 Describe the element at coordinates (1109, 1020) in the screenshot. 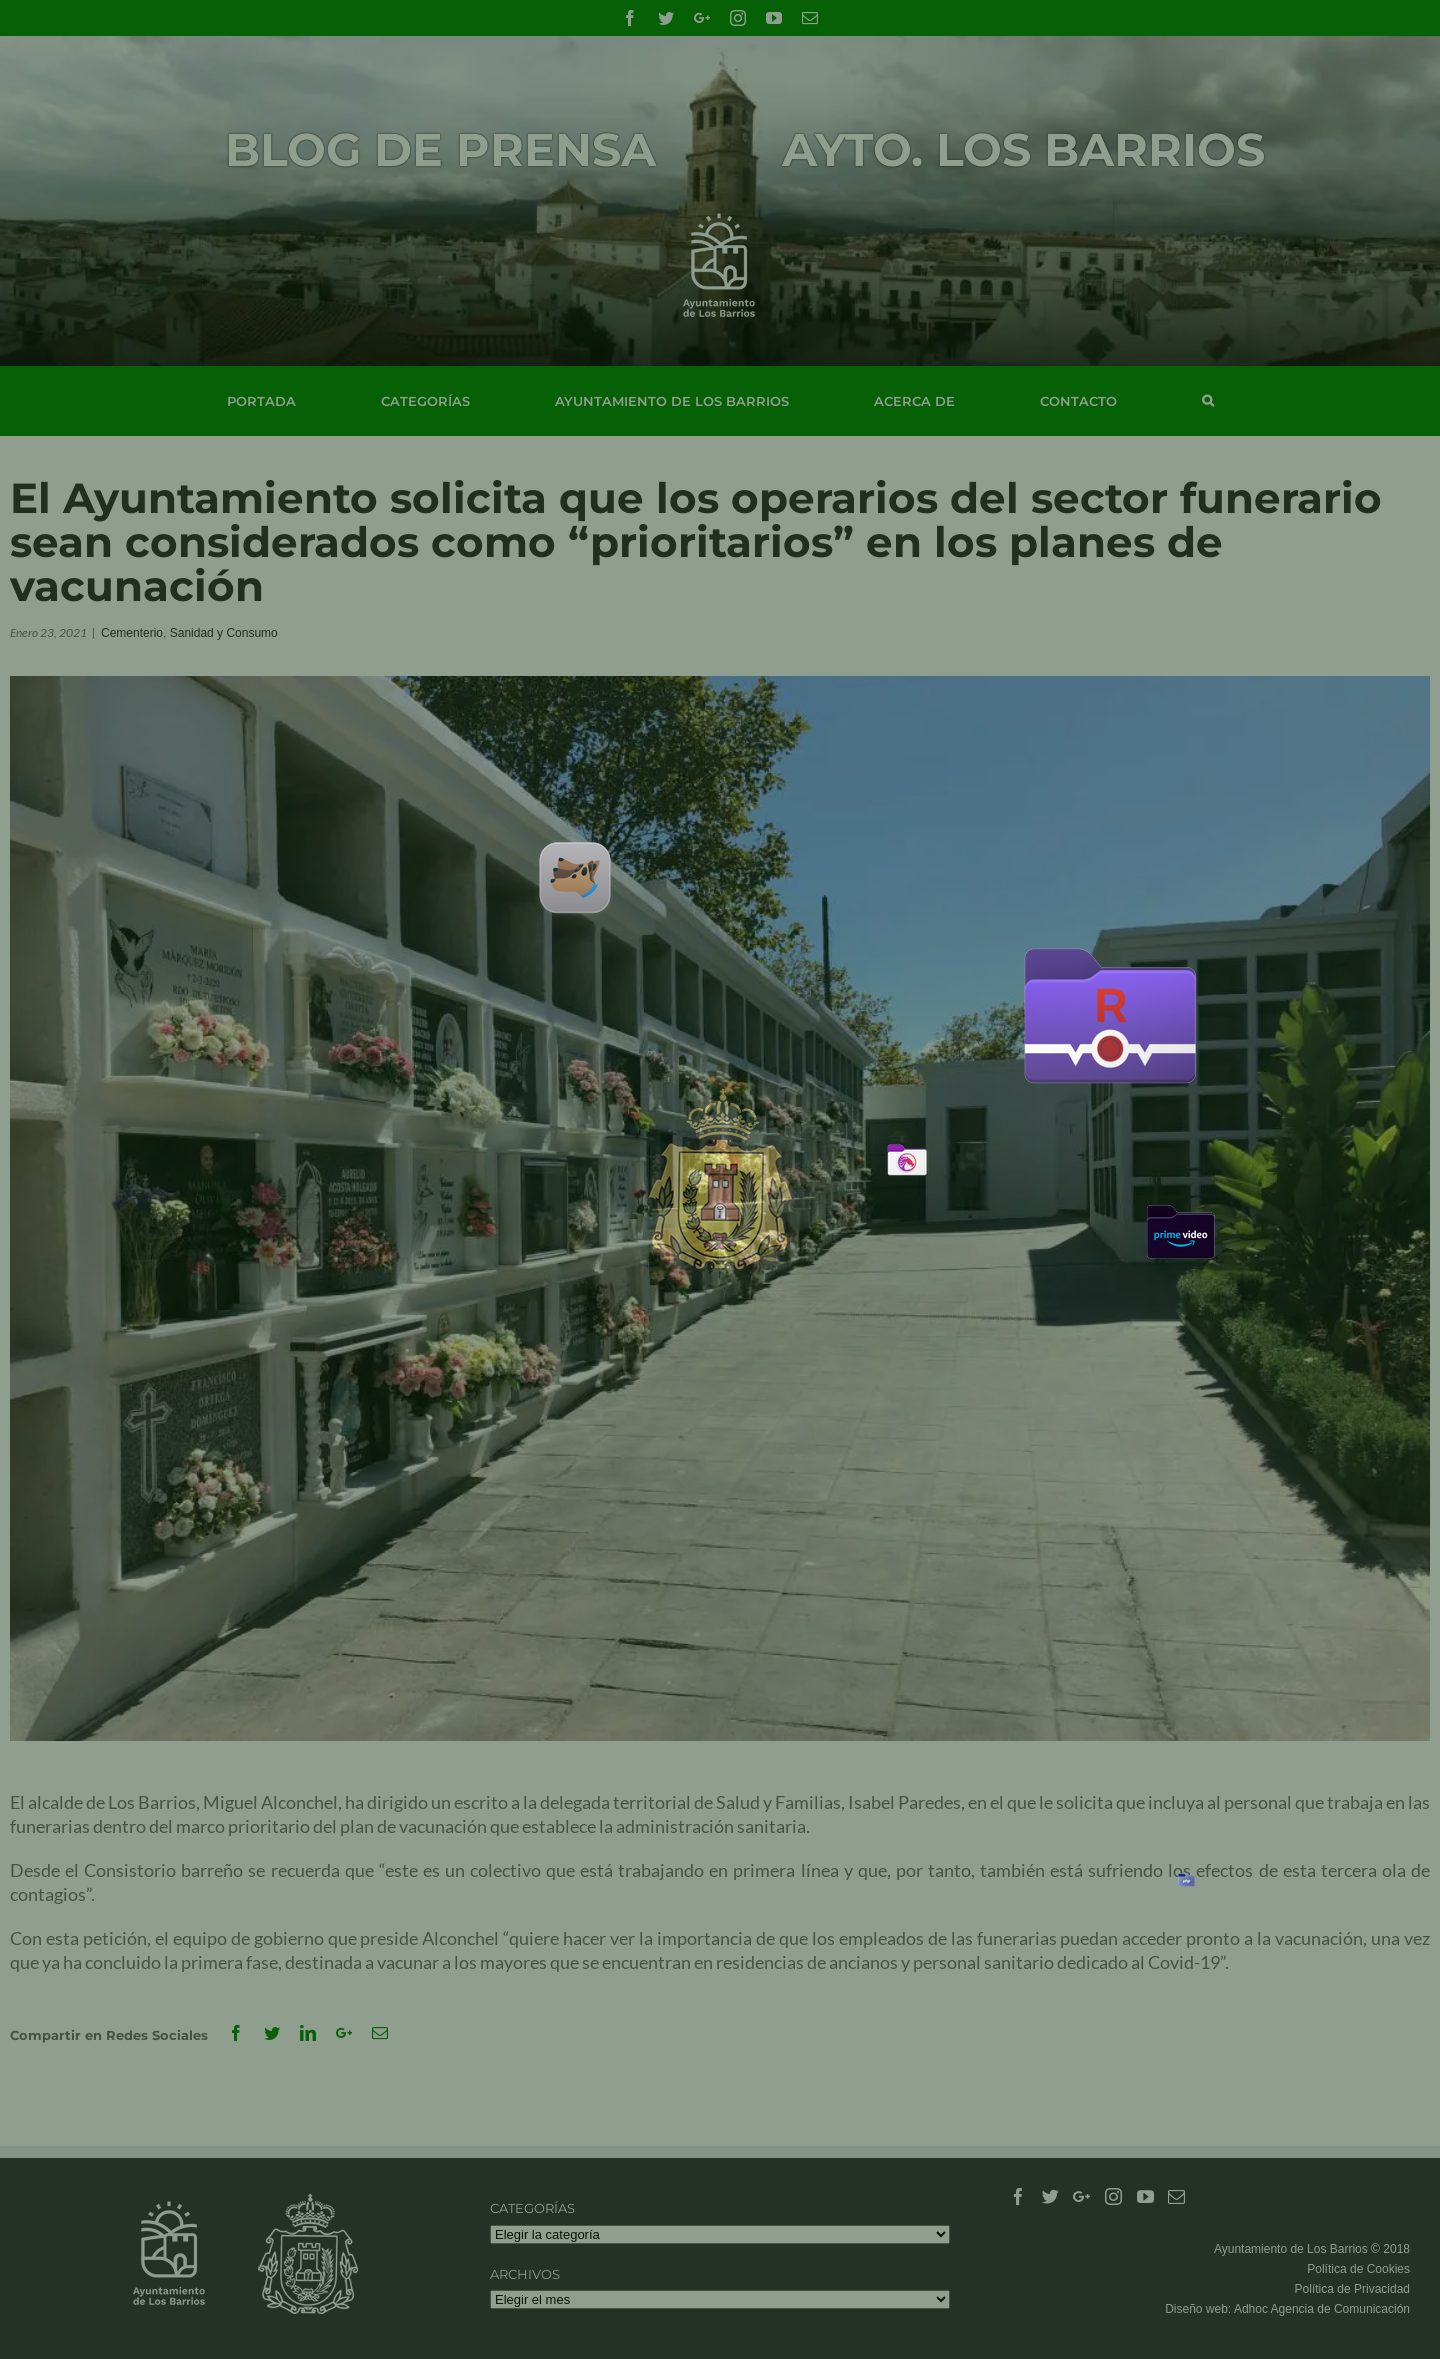

I see `folder for Pokémon Team Rocket collection or fan content` at that location.